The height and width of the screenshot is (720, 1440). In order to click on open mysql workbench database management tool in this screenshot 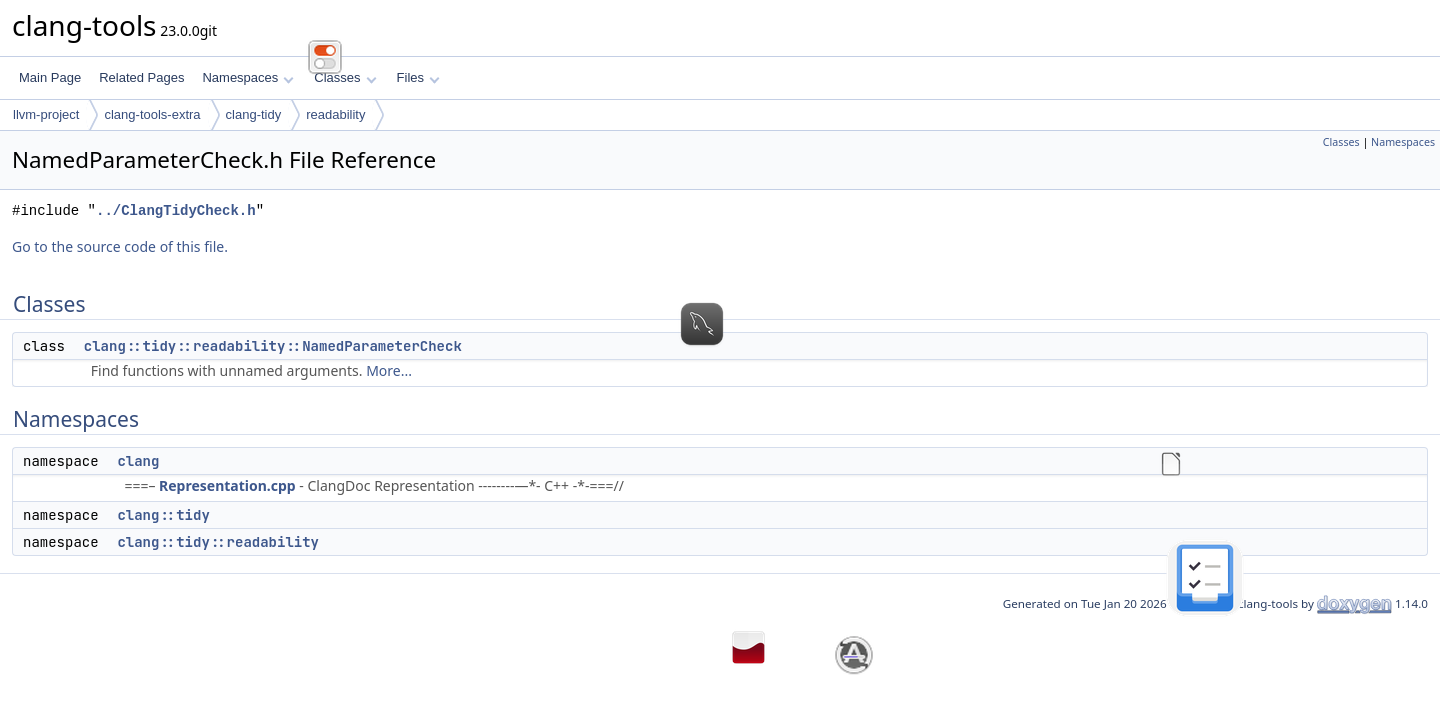, I will do `click(702, 324)`.